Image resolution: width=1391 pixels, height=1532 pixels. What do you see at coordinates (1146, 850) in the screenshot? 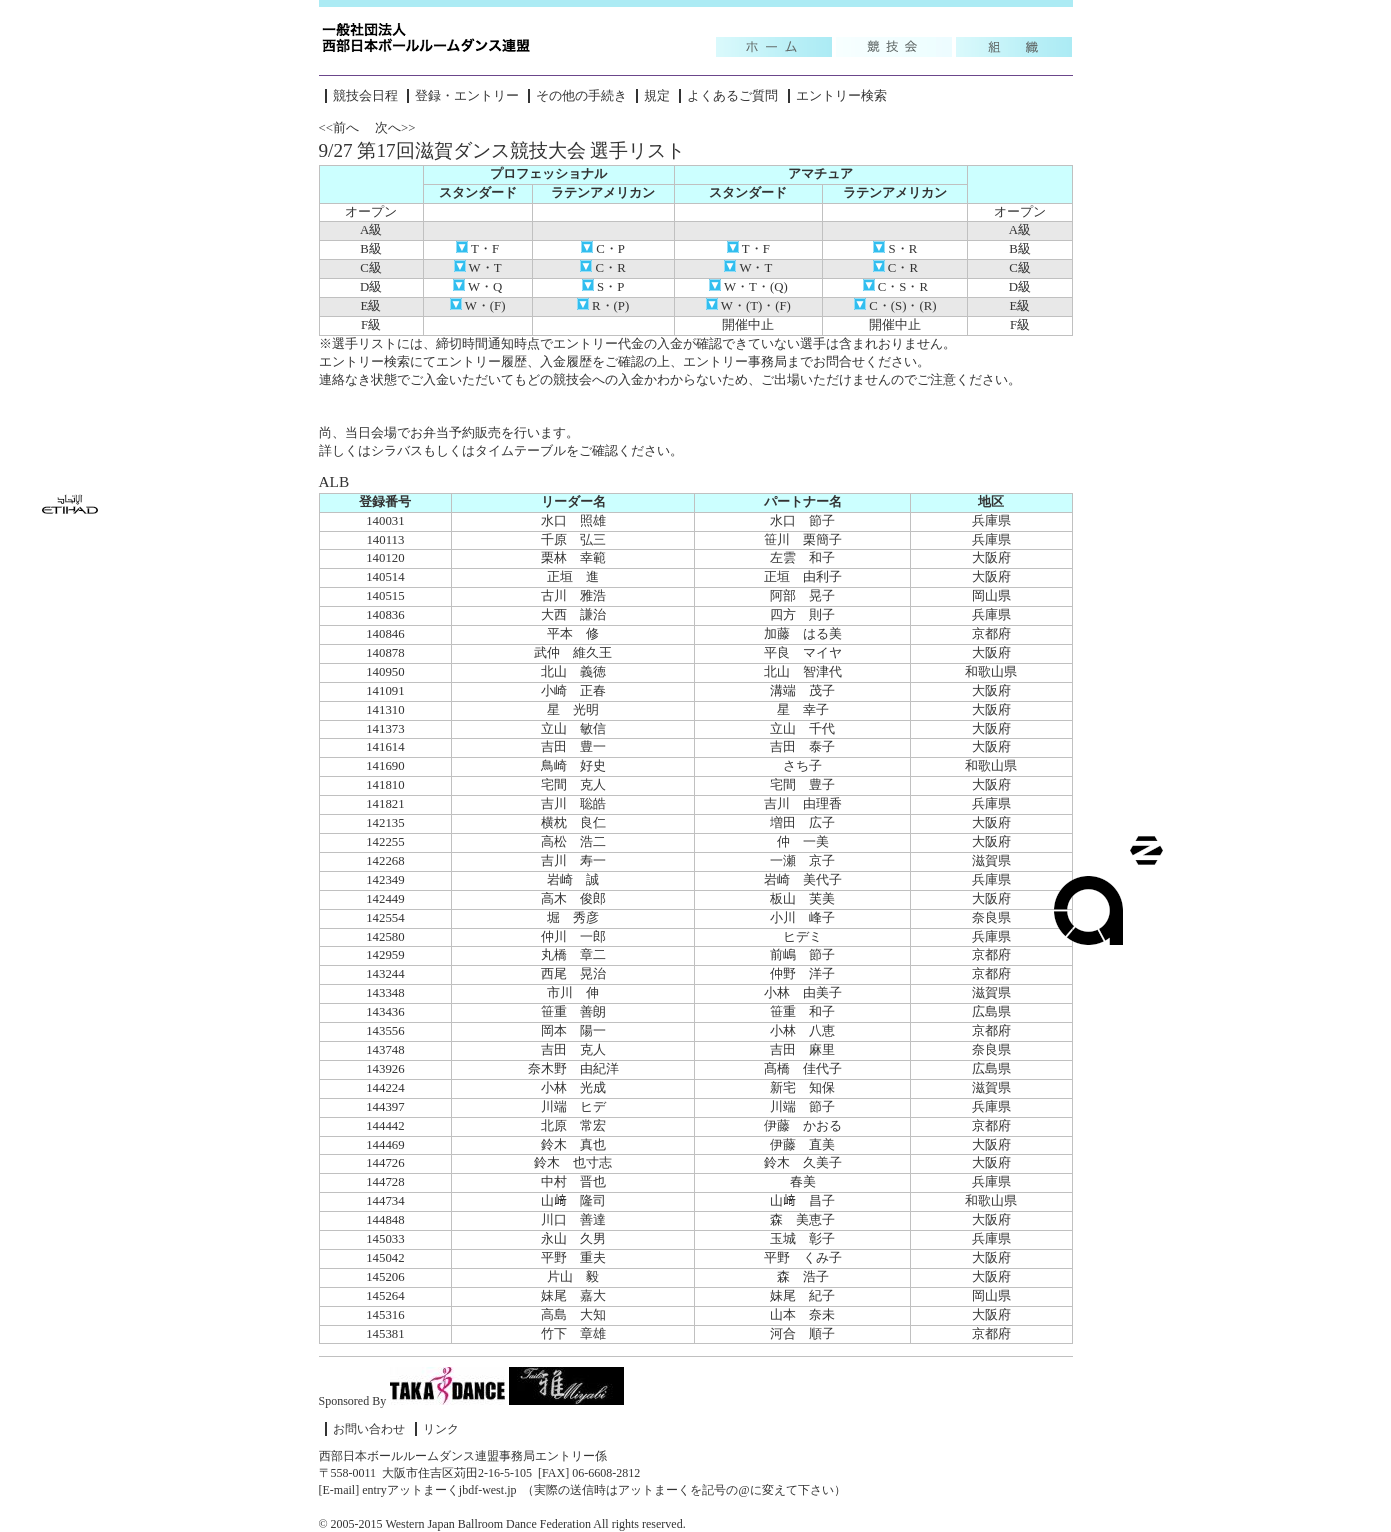
I see `zorin os logo` at bounding box center [1146, 850].